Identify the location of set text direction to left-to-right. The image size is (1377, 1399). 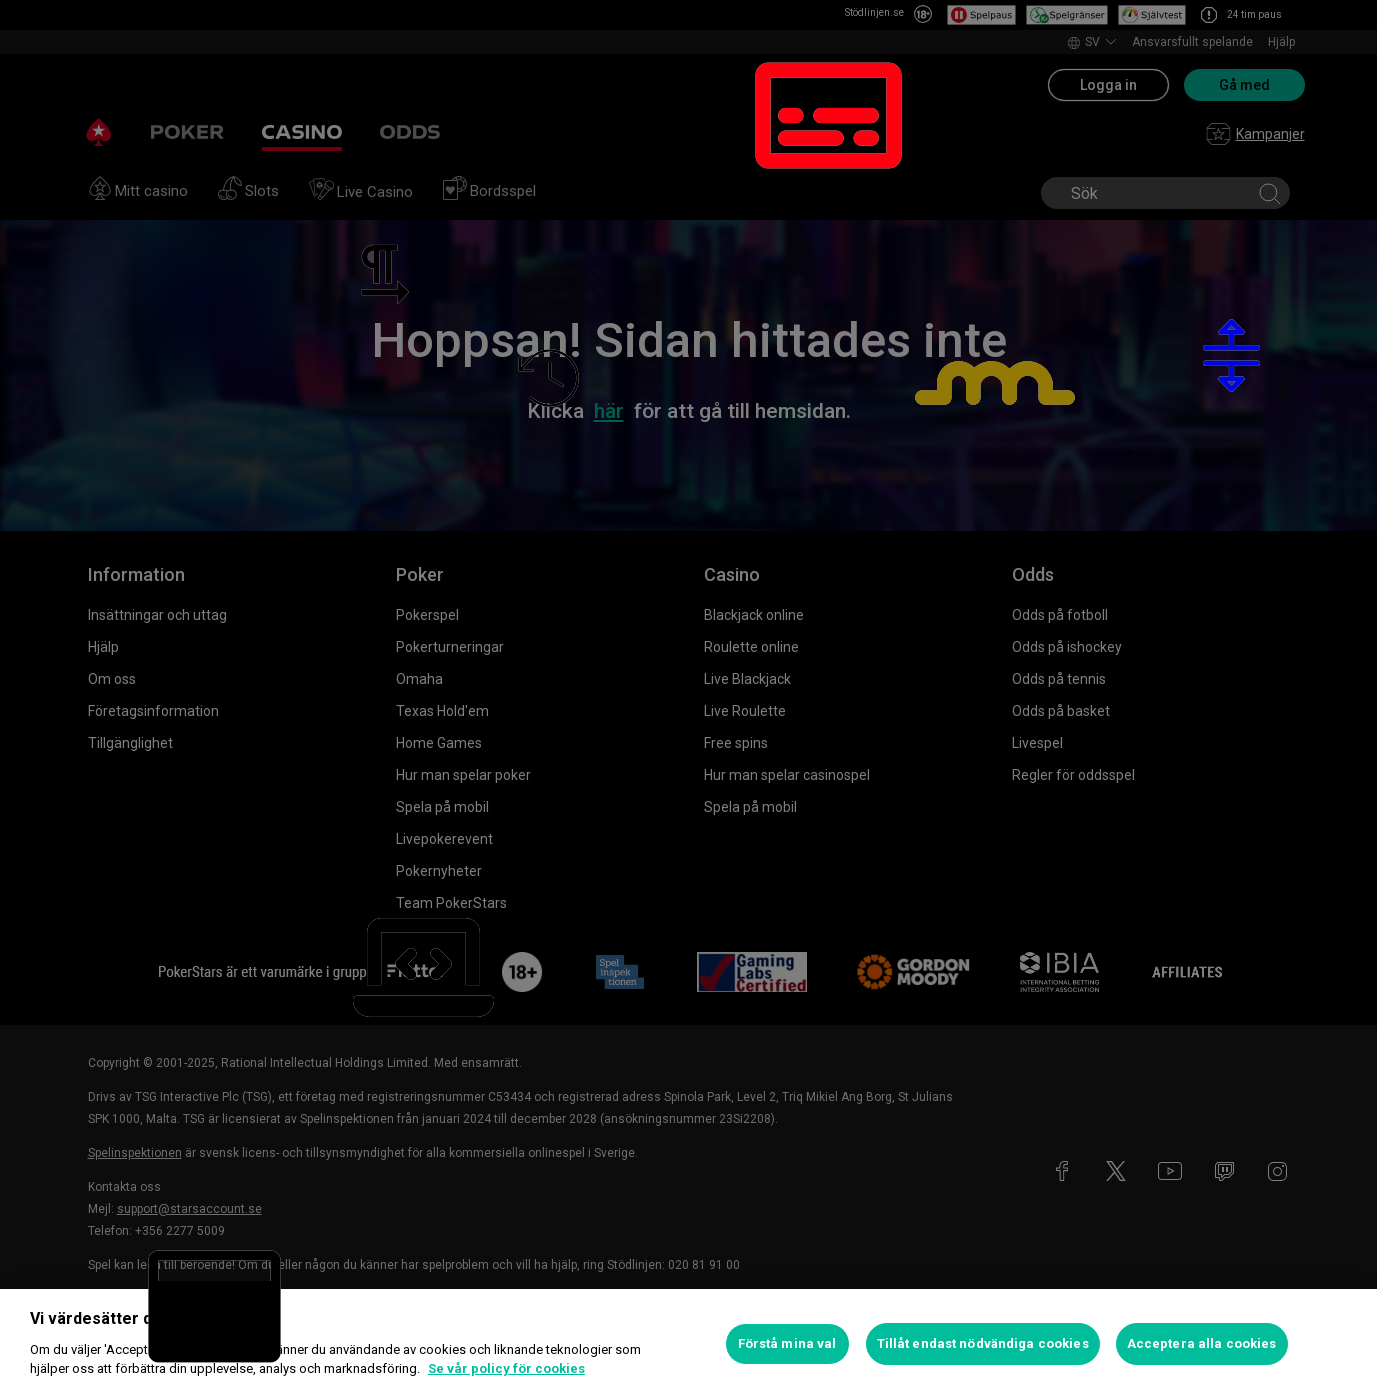
(382, 274).